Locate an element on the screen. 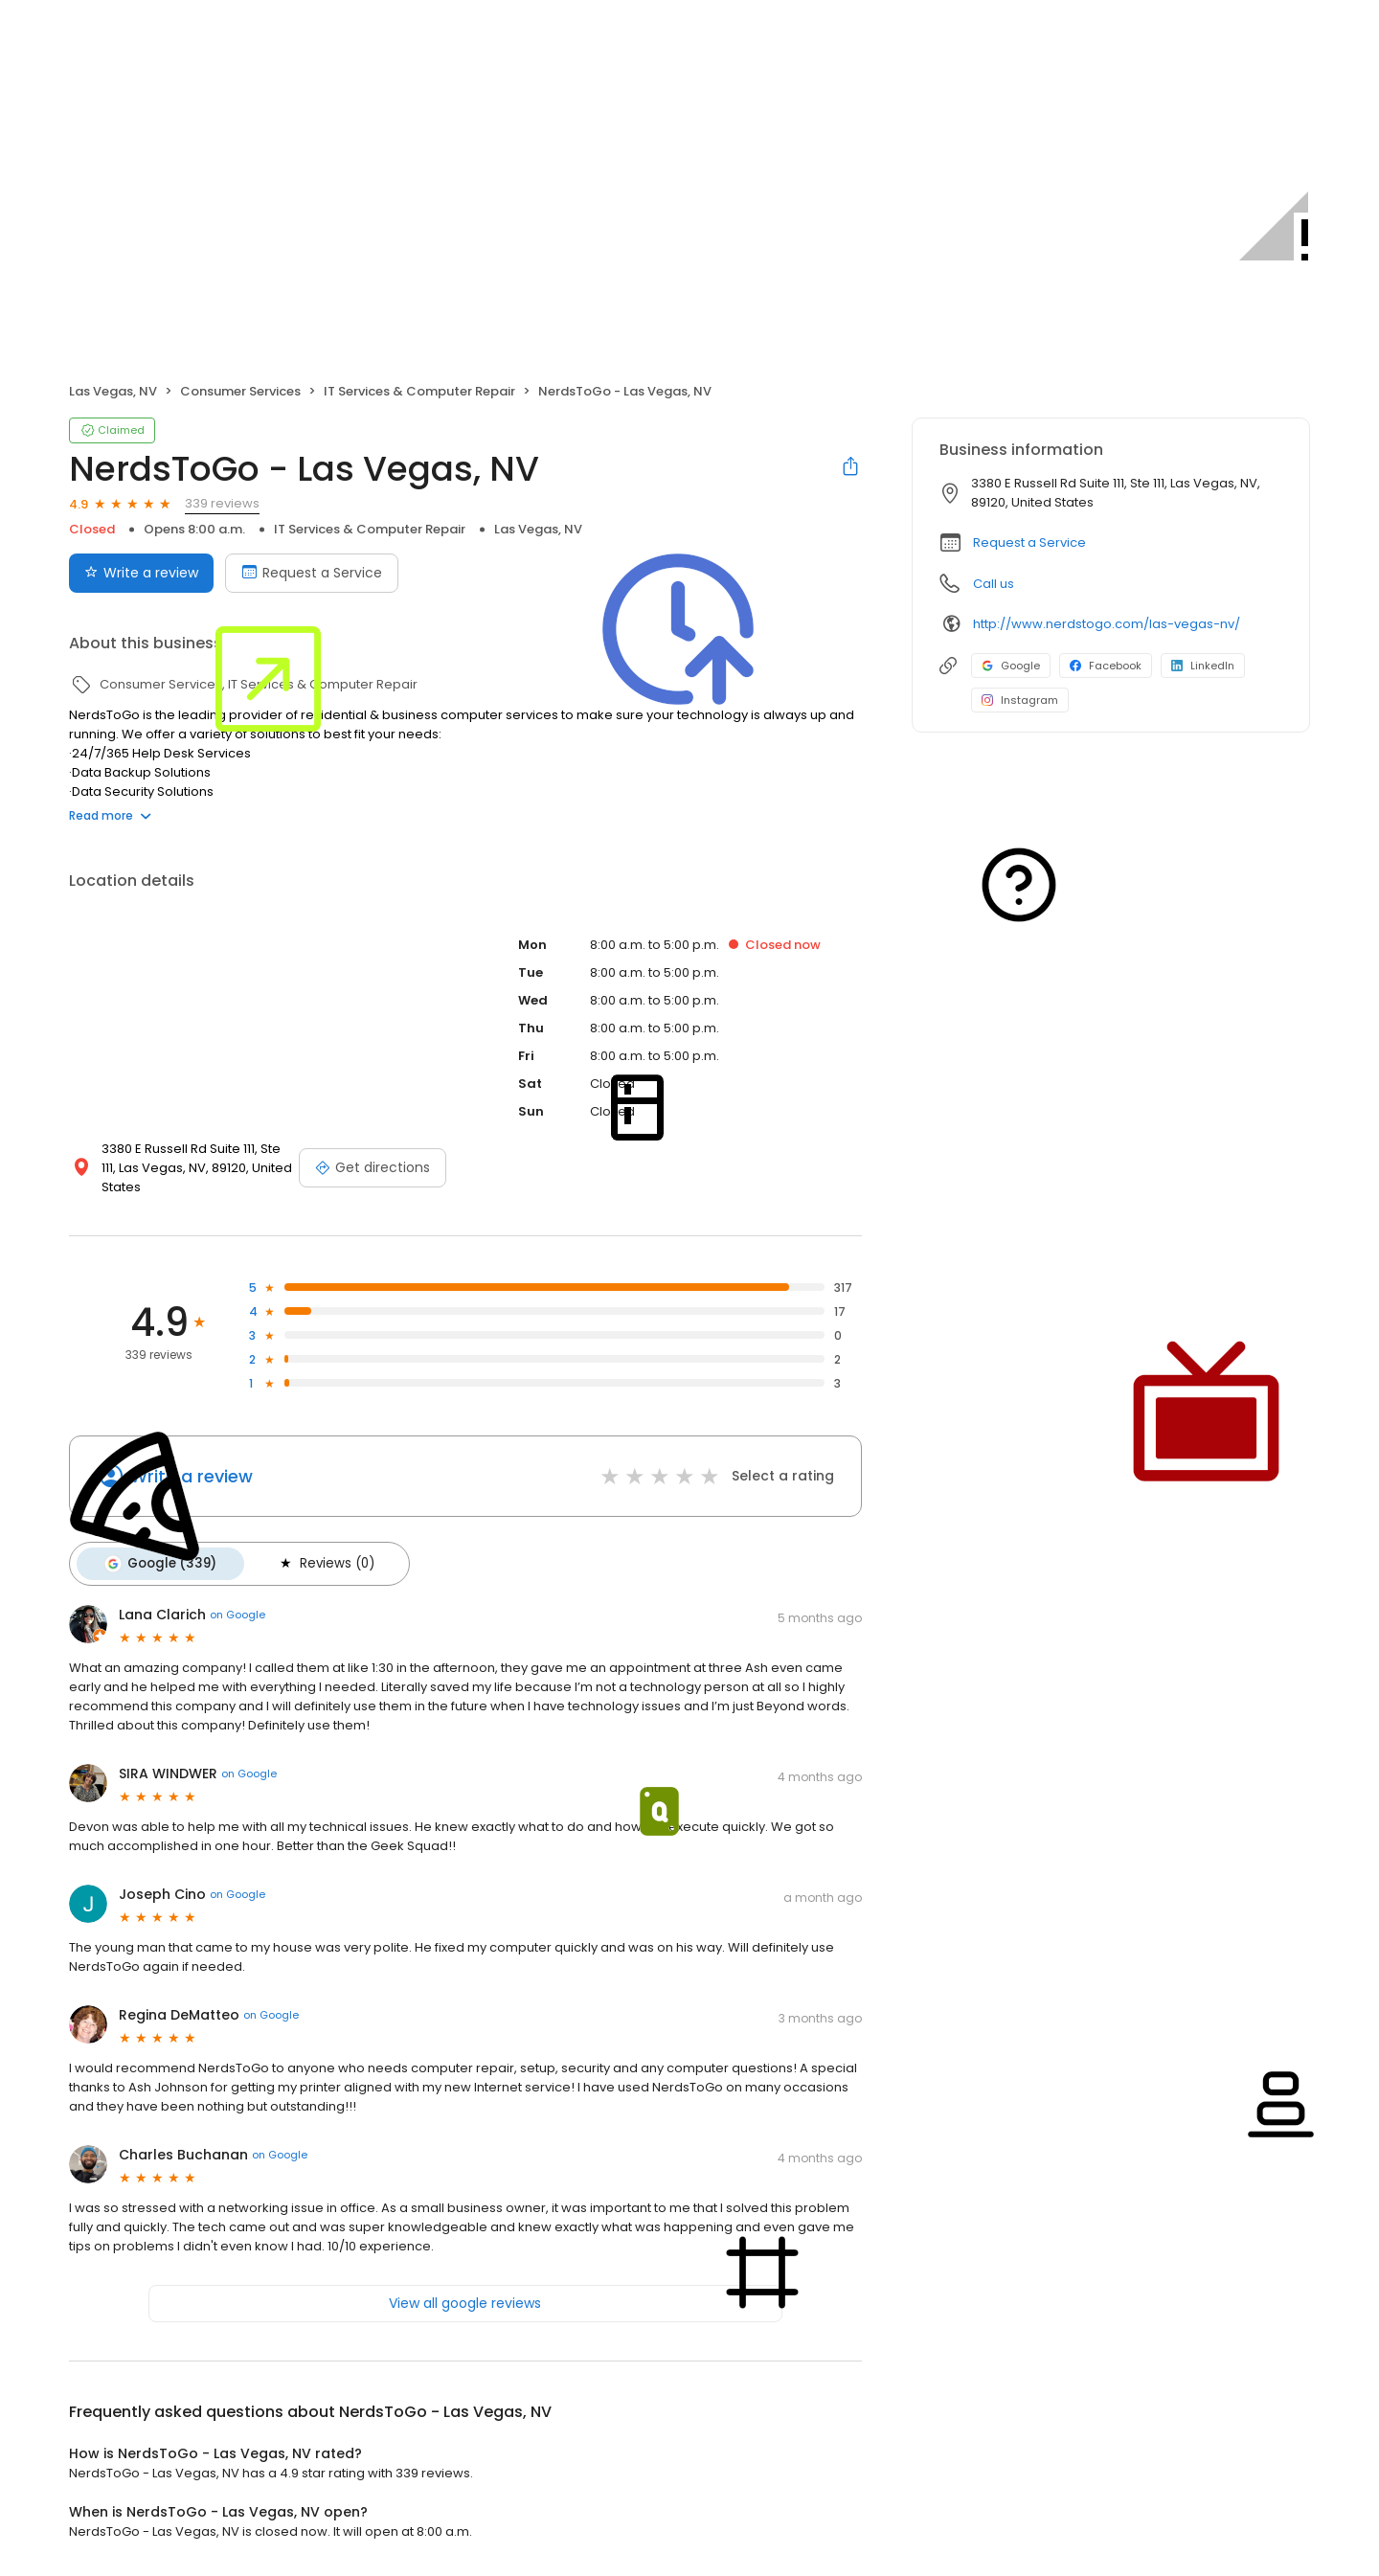 The width and height of the screenshot is (1379, 2576). watch TV or video content is located at coordinates (1206, 1419).